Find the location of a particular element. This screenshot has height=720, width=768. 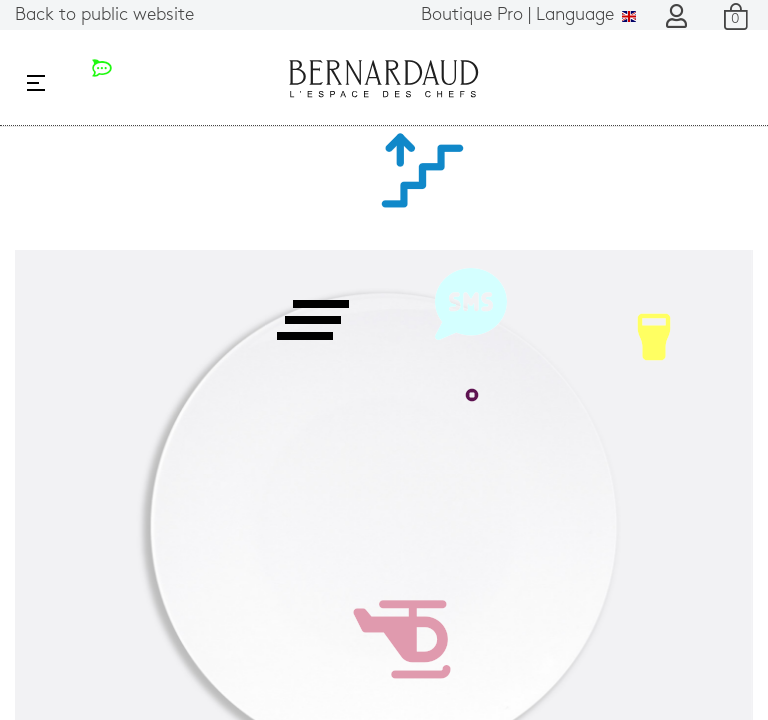

clear all notifications or messages is located at coordinates (313, 320).